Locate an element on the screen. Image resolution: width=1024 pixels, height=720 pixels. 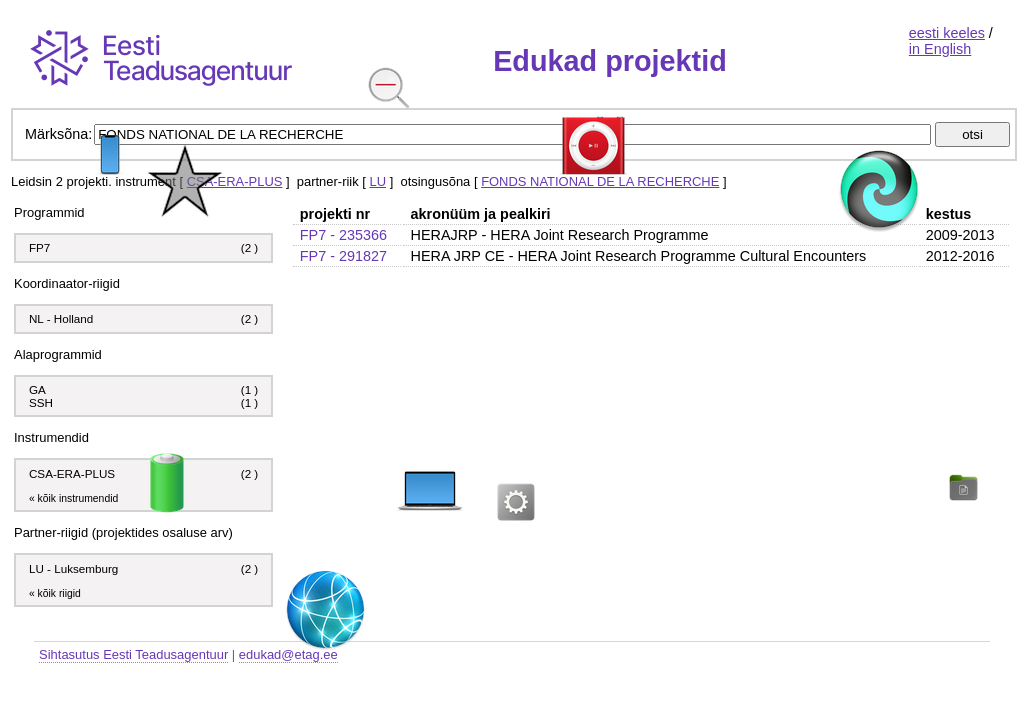
iPhone 12 mini device icon is located at coordinates (110, 155).